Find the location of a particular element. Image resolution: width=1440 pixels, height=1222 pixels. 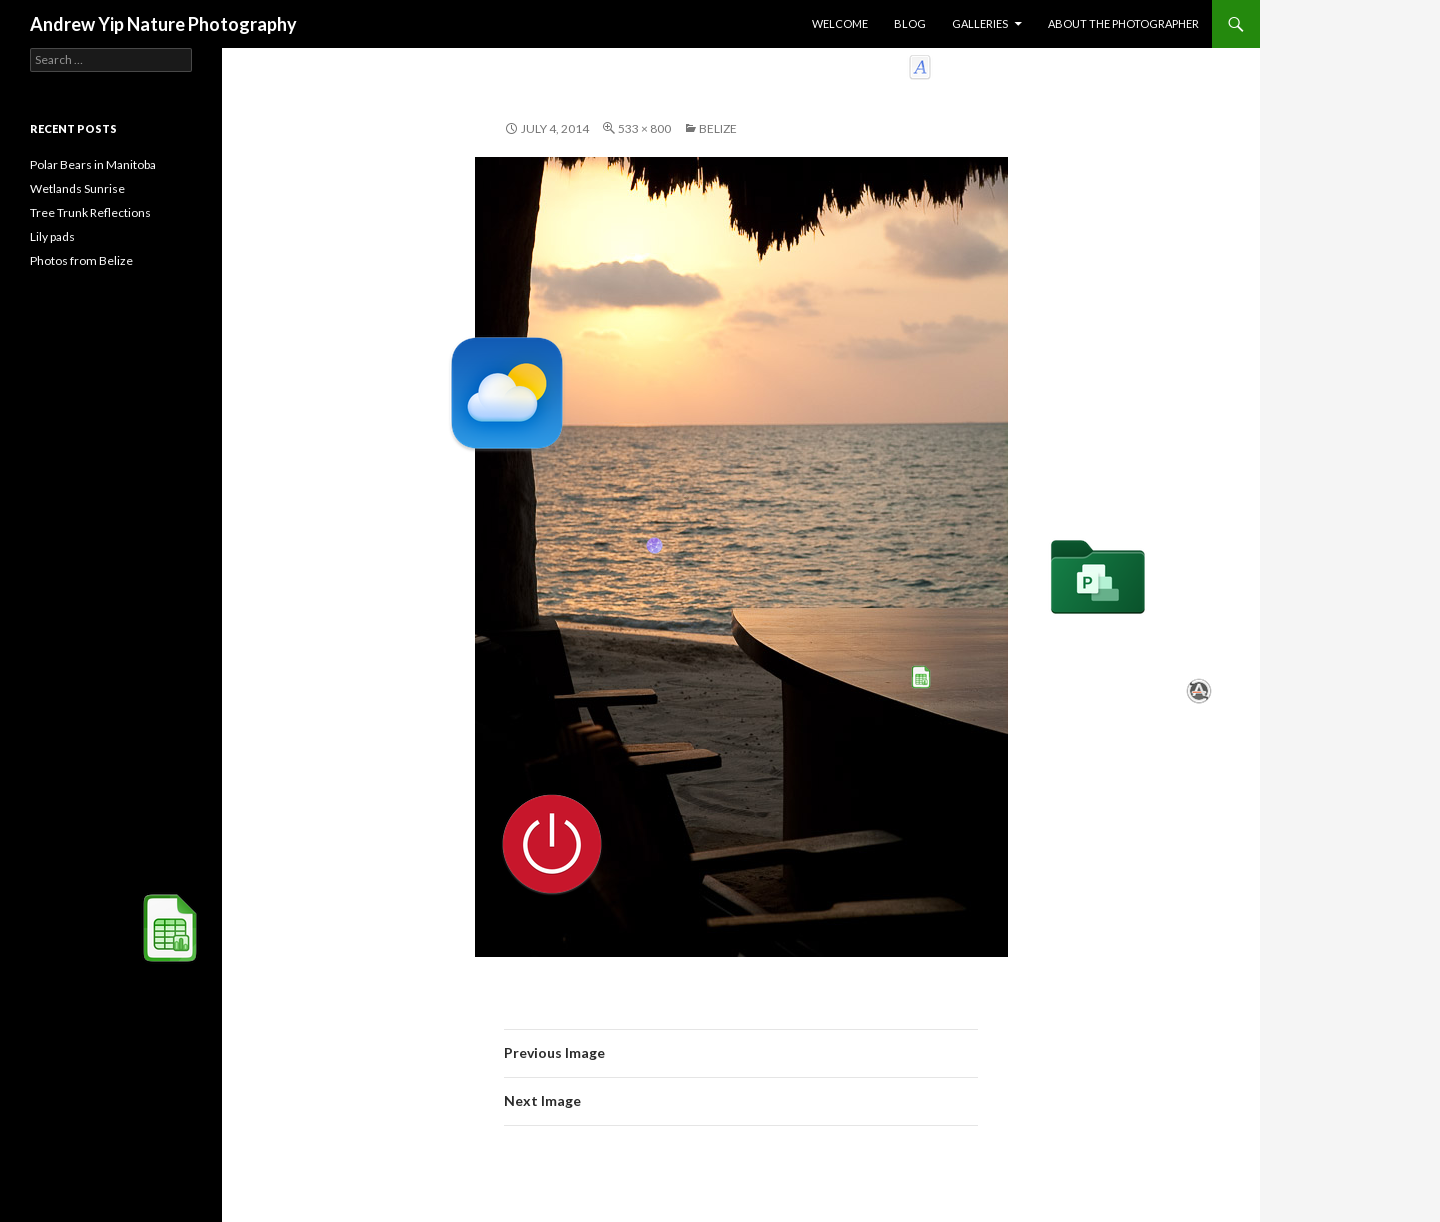

open a spreadsheet template file is located at coordinates (921, 677).